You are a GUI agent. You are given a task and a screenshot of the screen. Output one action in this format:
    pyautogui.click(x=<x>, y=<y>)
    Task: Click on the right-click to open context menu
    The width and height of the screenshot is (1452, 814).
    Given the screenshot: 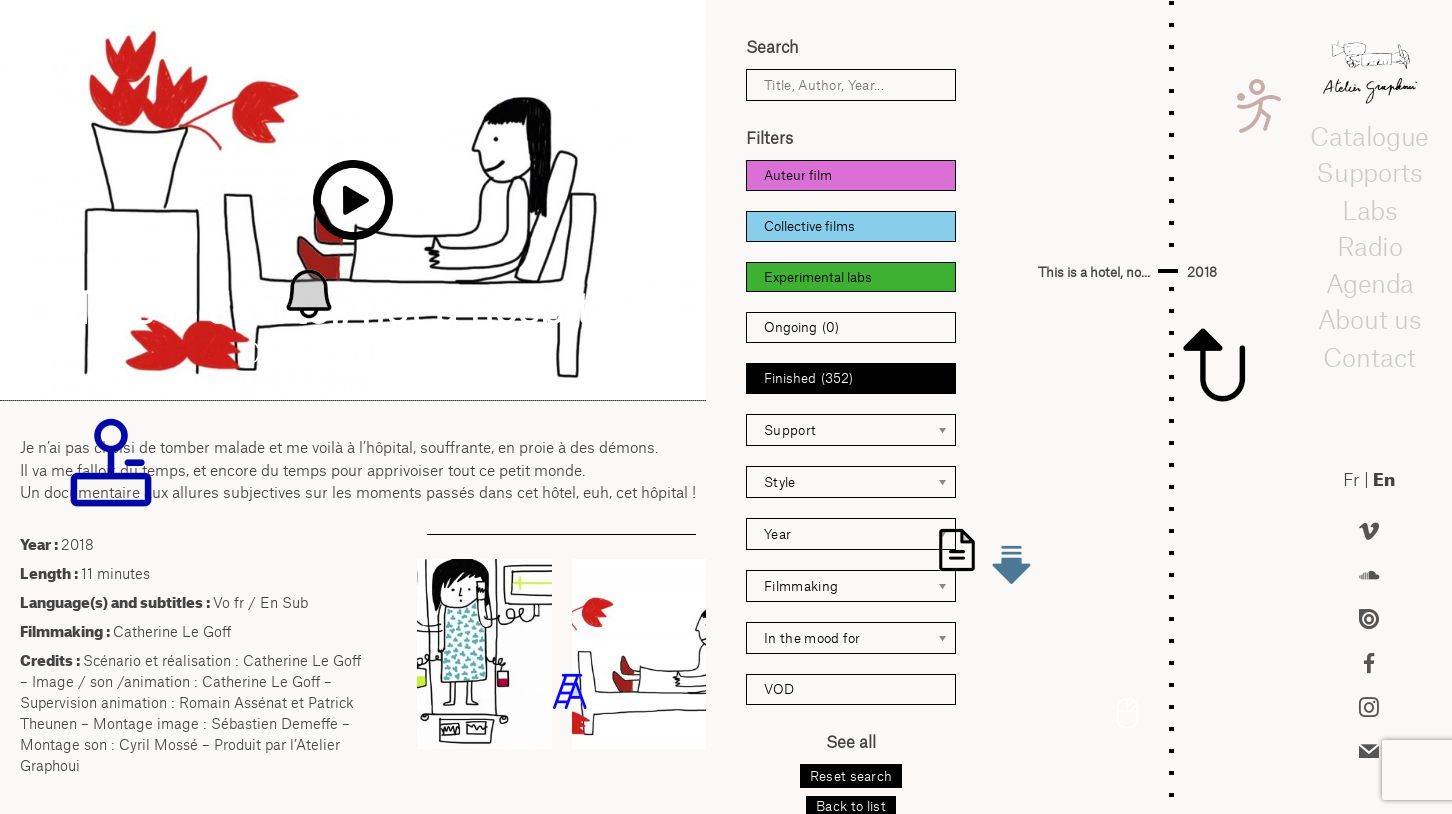 What is the action you would take?
    pyautogui.click(x=1127, y=713)
    